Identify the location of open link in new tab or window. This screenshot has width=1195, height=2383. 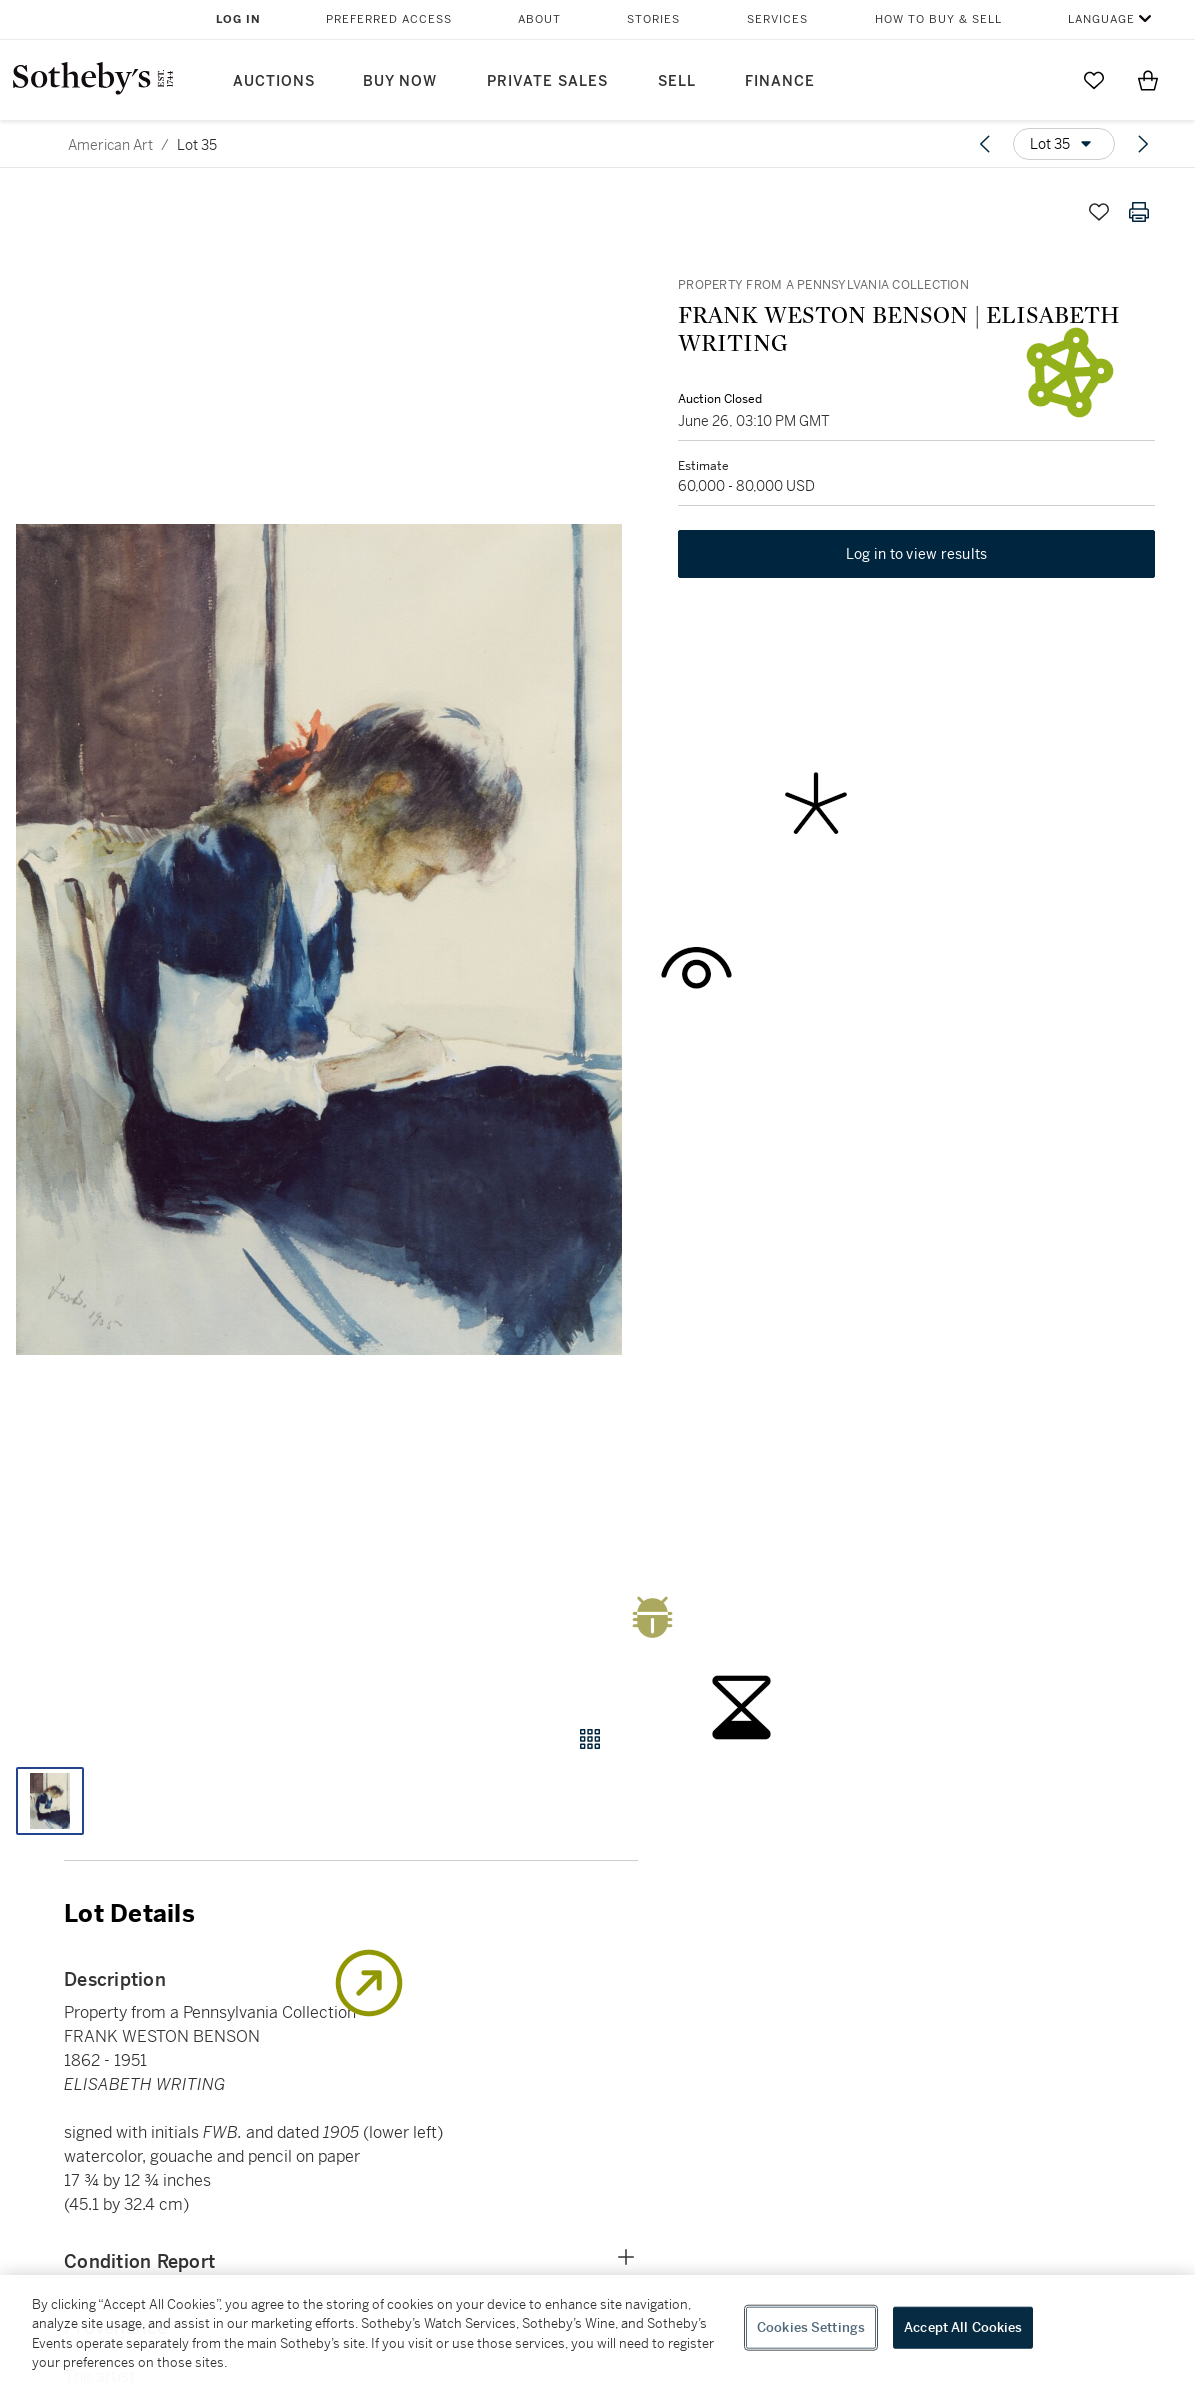
(369, 1983).